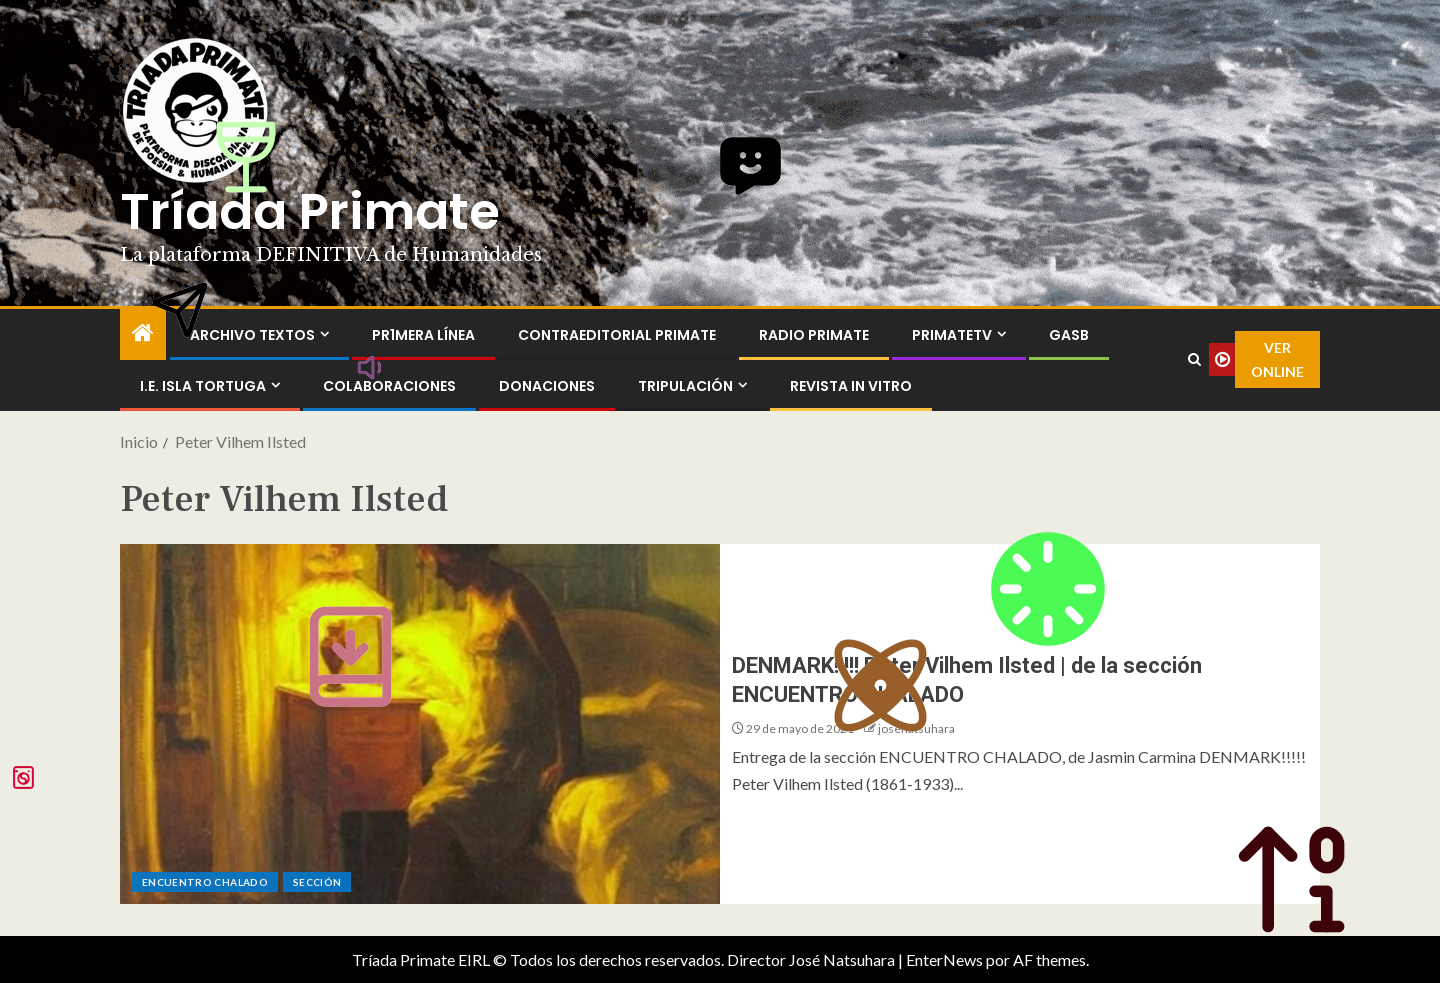 This screenshot has height=983, width=1440. What do you see at coordinates (246, 157) in the screenshot?
I see `browse wine selection or menu` at bounding box center [246, 157].